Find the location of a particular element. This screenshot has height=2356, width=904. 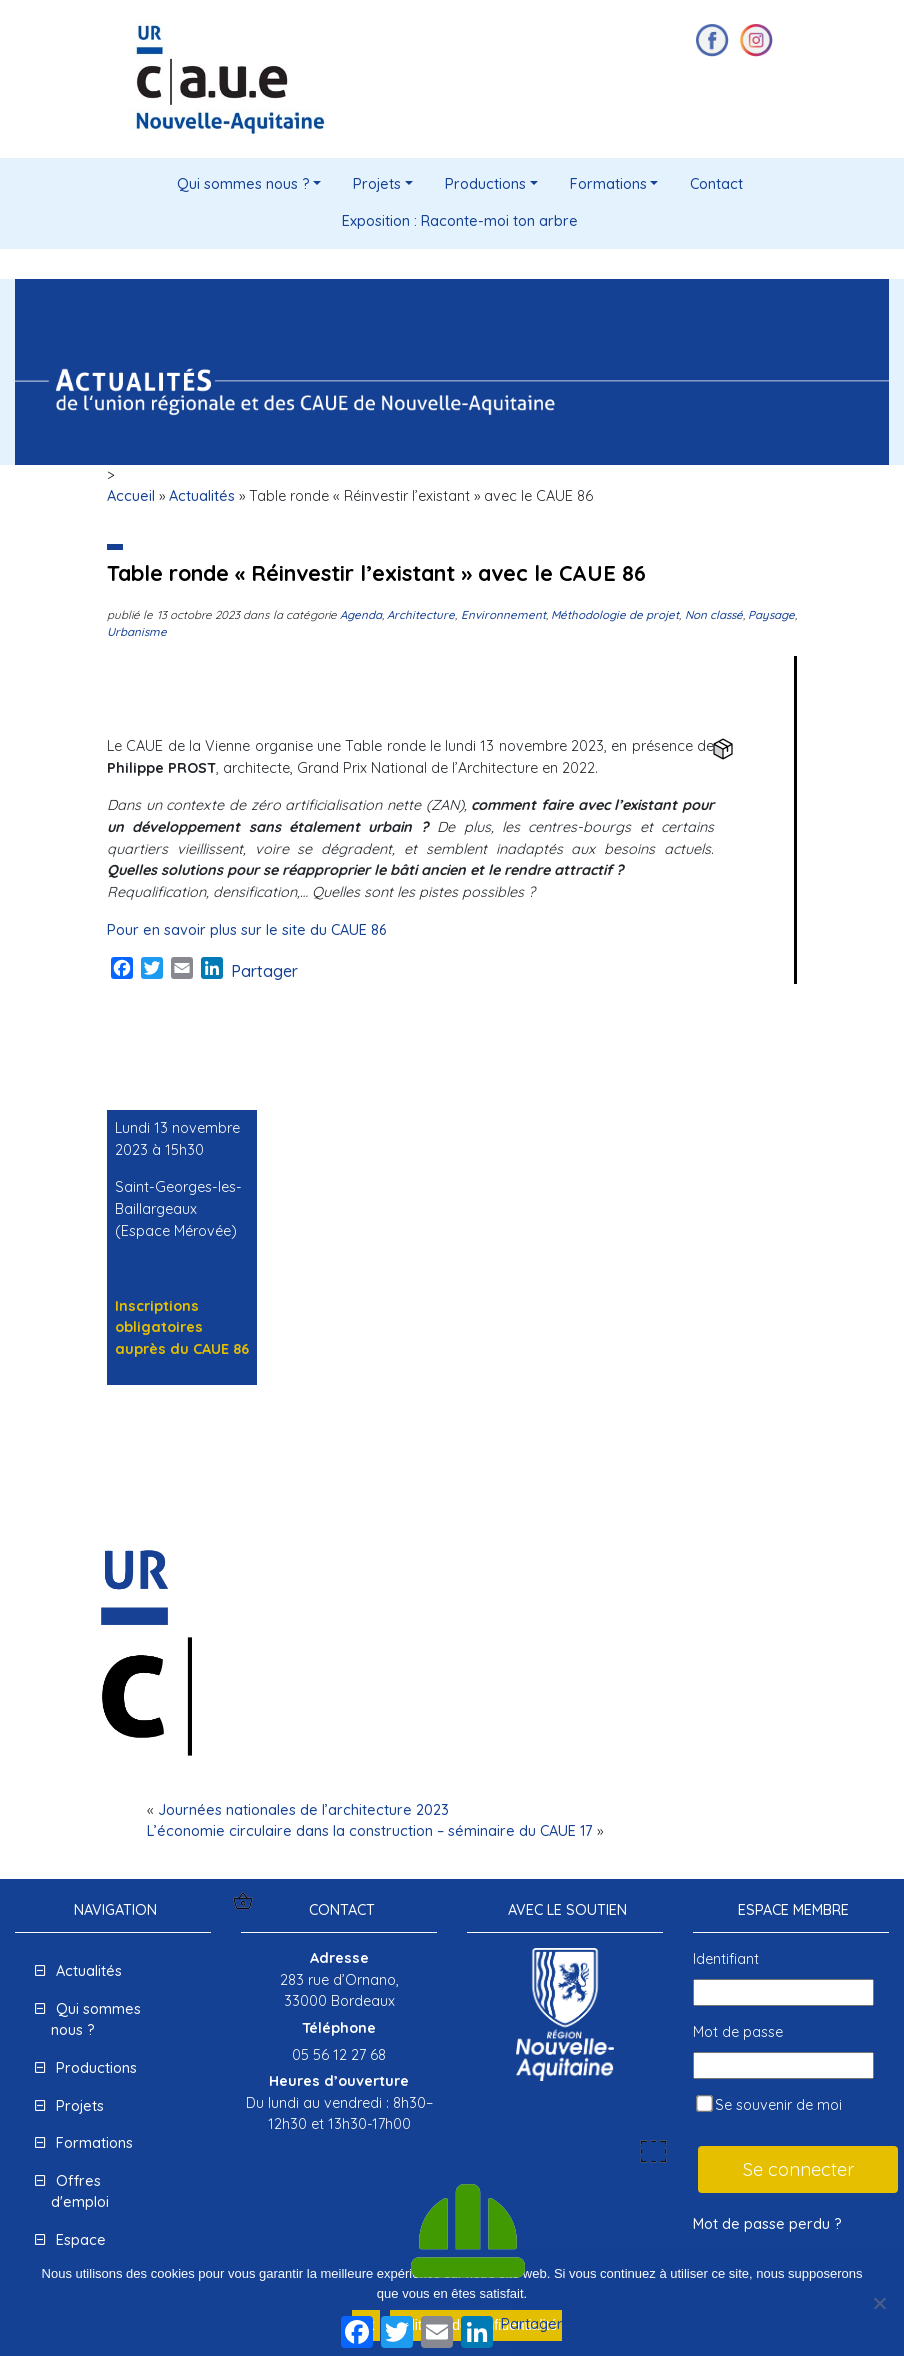

view your shopping basket is located at coordinates (243, 1901).